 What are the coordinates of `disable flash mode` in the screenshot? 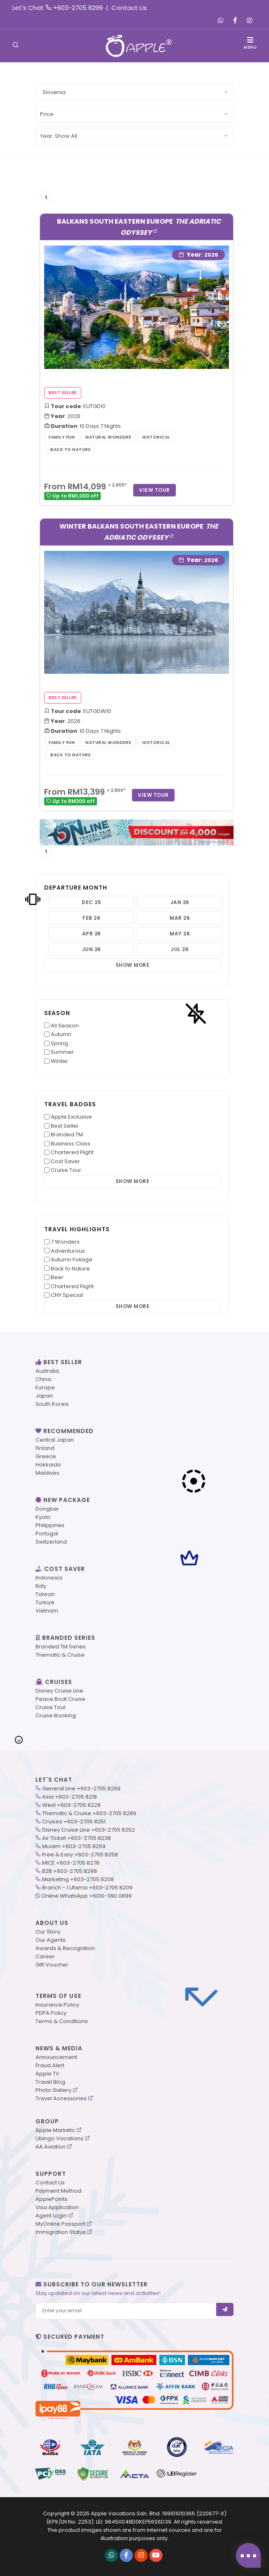 It's located at (196, 1013).